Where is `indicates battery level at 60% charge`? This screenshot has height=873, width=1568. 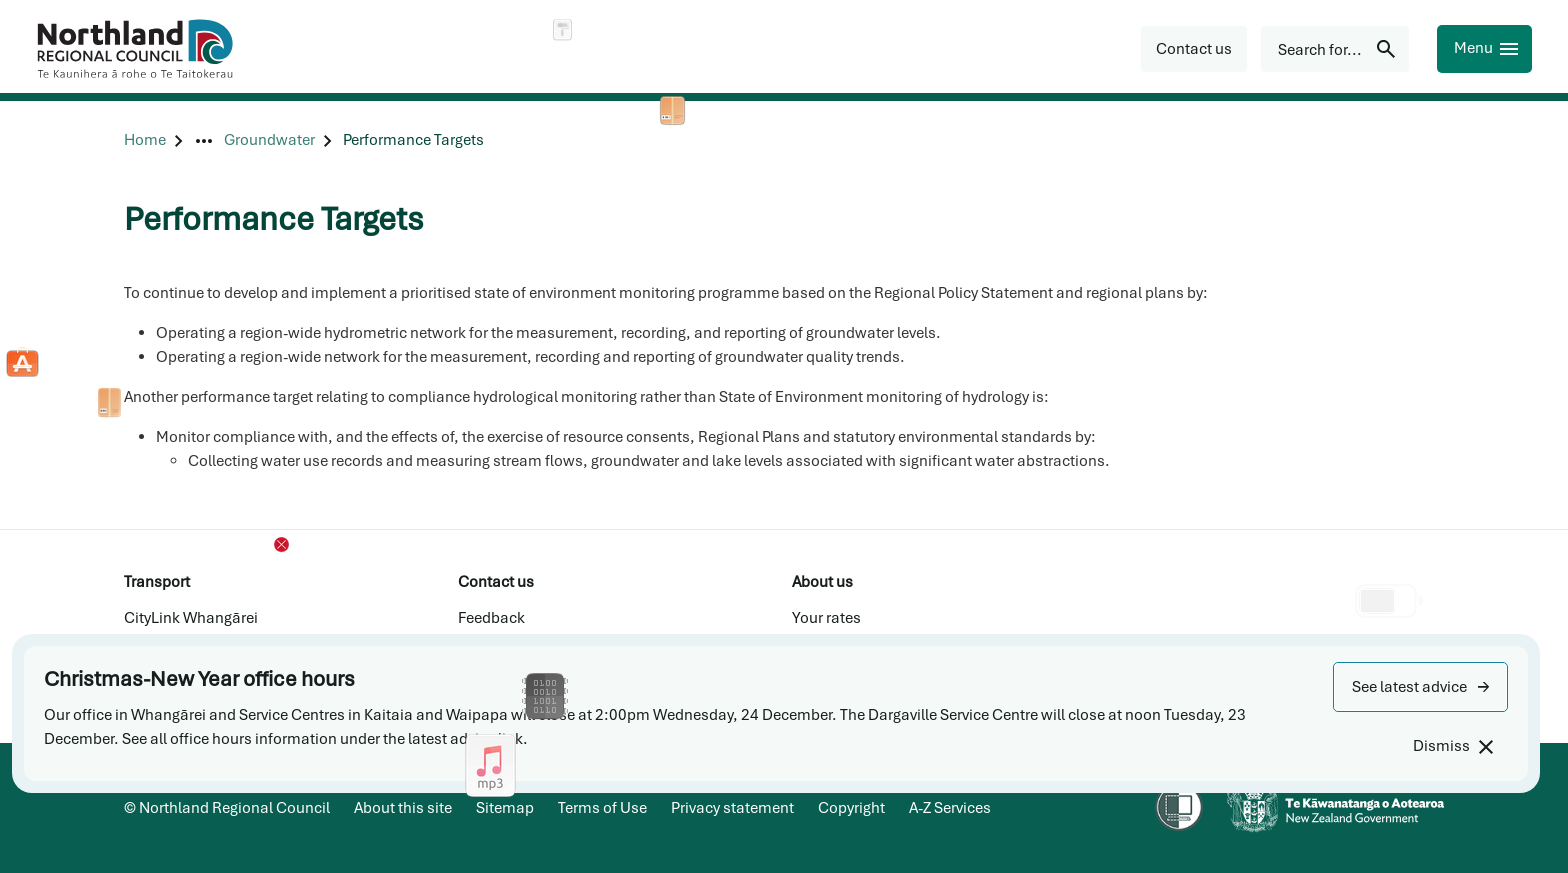 indicates battery level at 60% charge is located at coordinates (1389, 601).